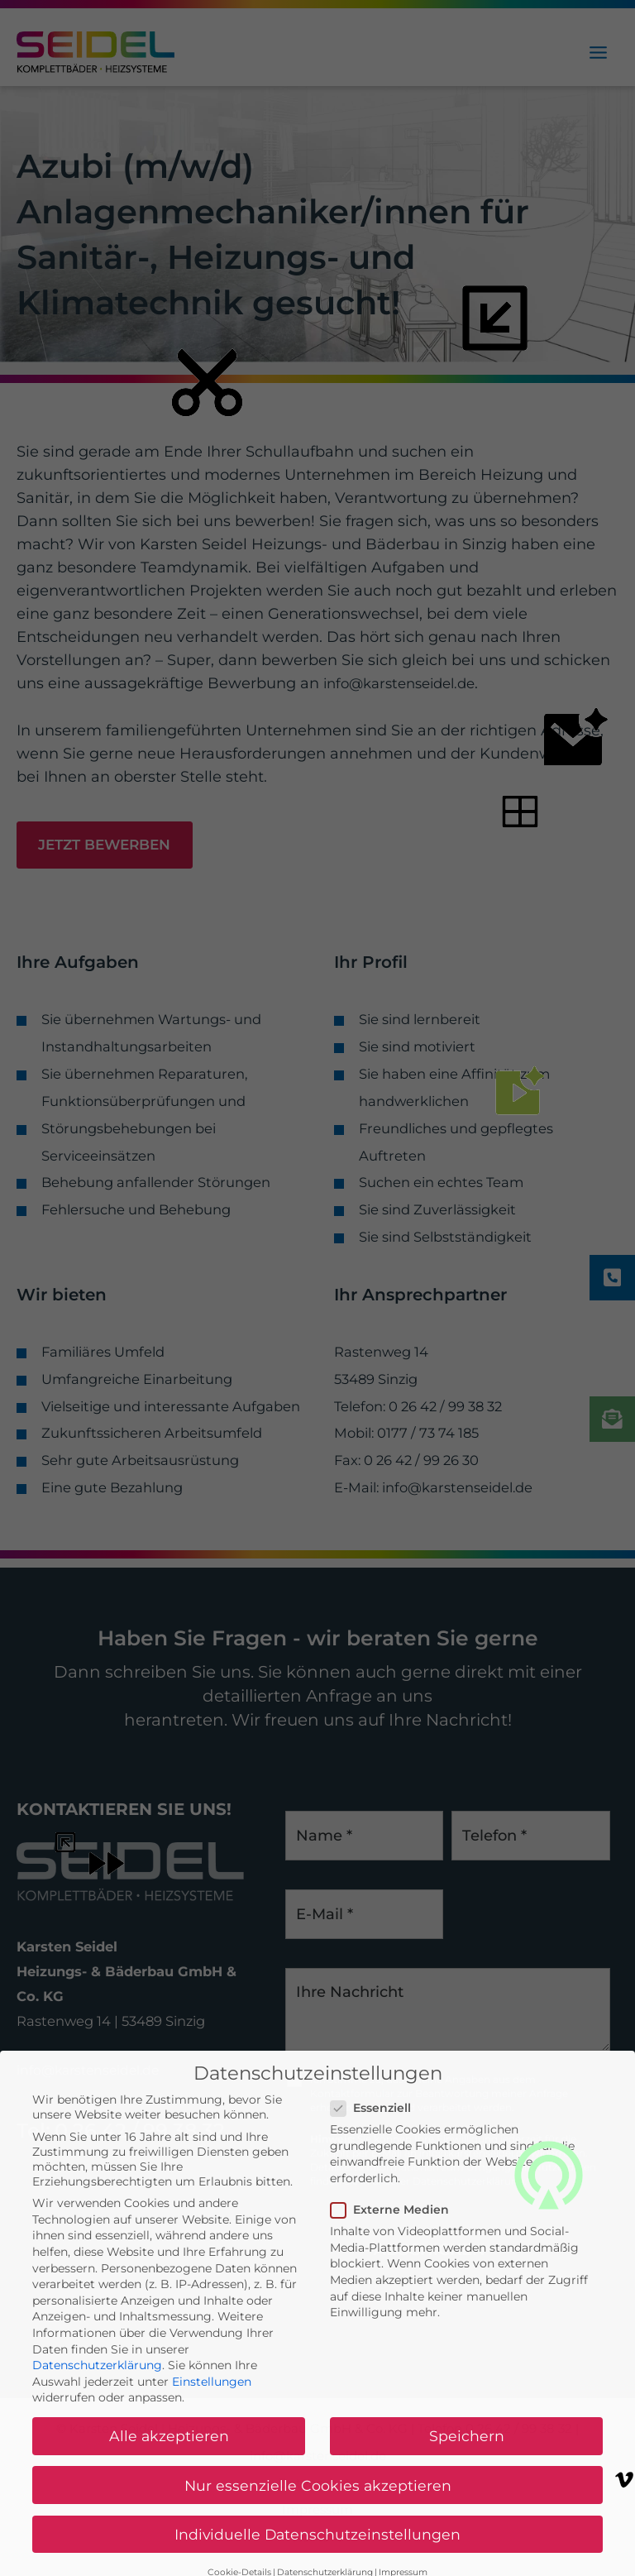 The image size is (635, 2576). Describe the element at coordinates (624, 2479) in the screenshot. I see `open the Vimeo app` at that location.